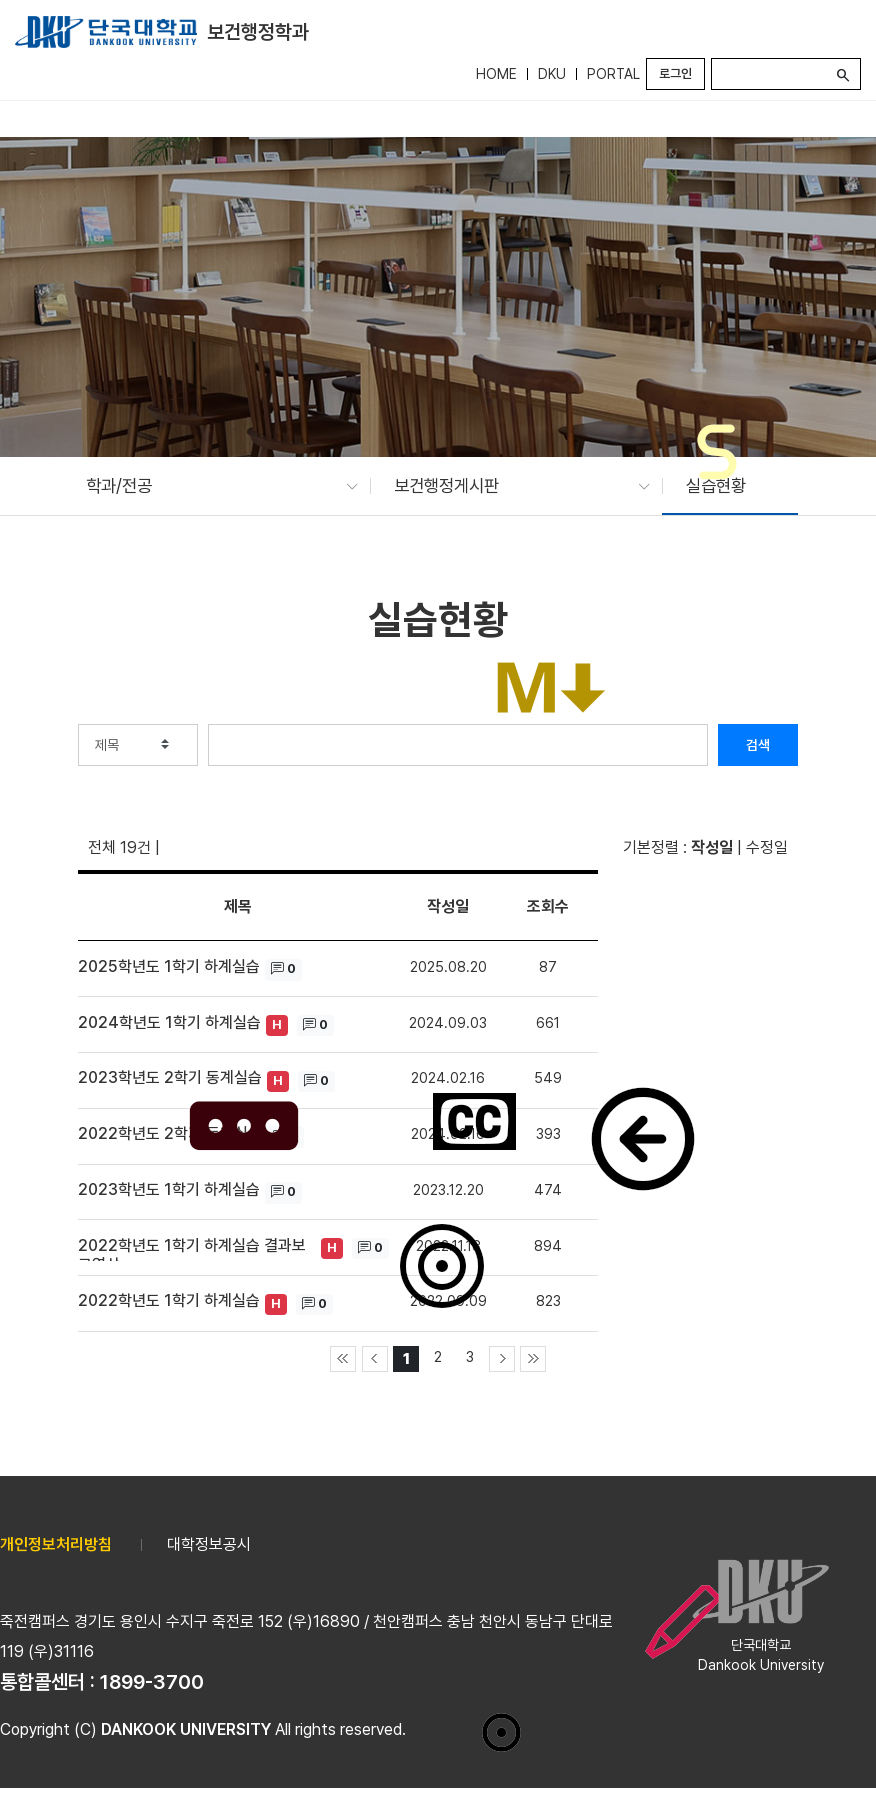 The height and width of the screenshot is (1798, 876). What do you see at coordinates (501, 1732) in the screenshot?
I see `start recording audio or video` at bounding box center [501, 1732].